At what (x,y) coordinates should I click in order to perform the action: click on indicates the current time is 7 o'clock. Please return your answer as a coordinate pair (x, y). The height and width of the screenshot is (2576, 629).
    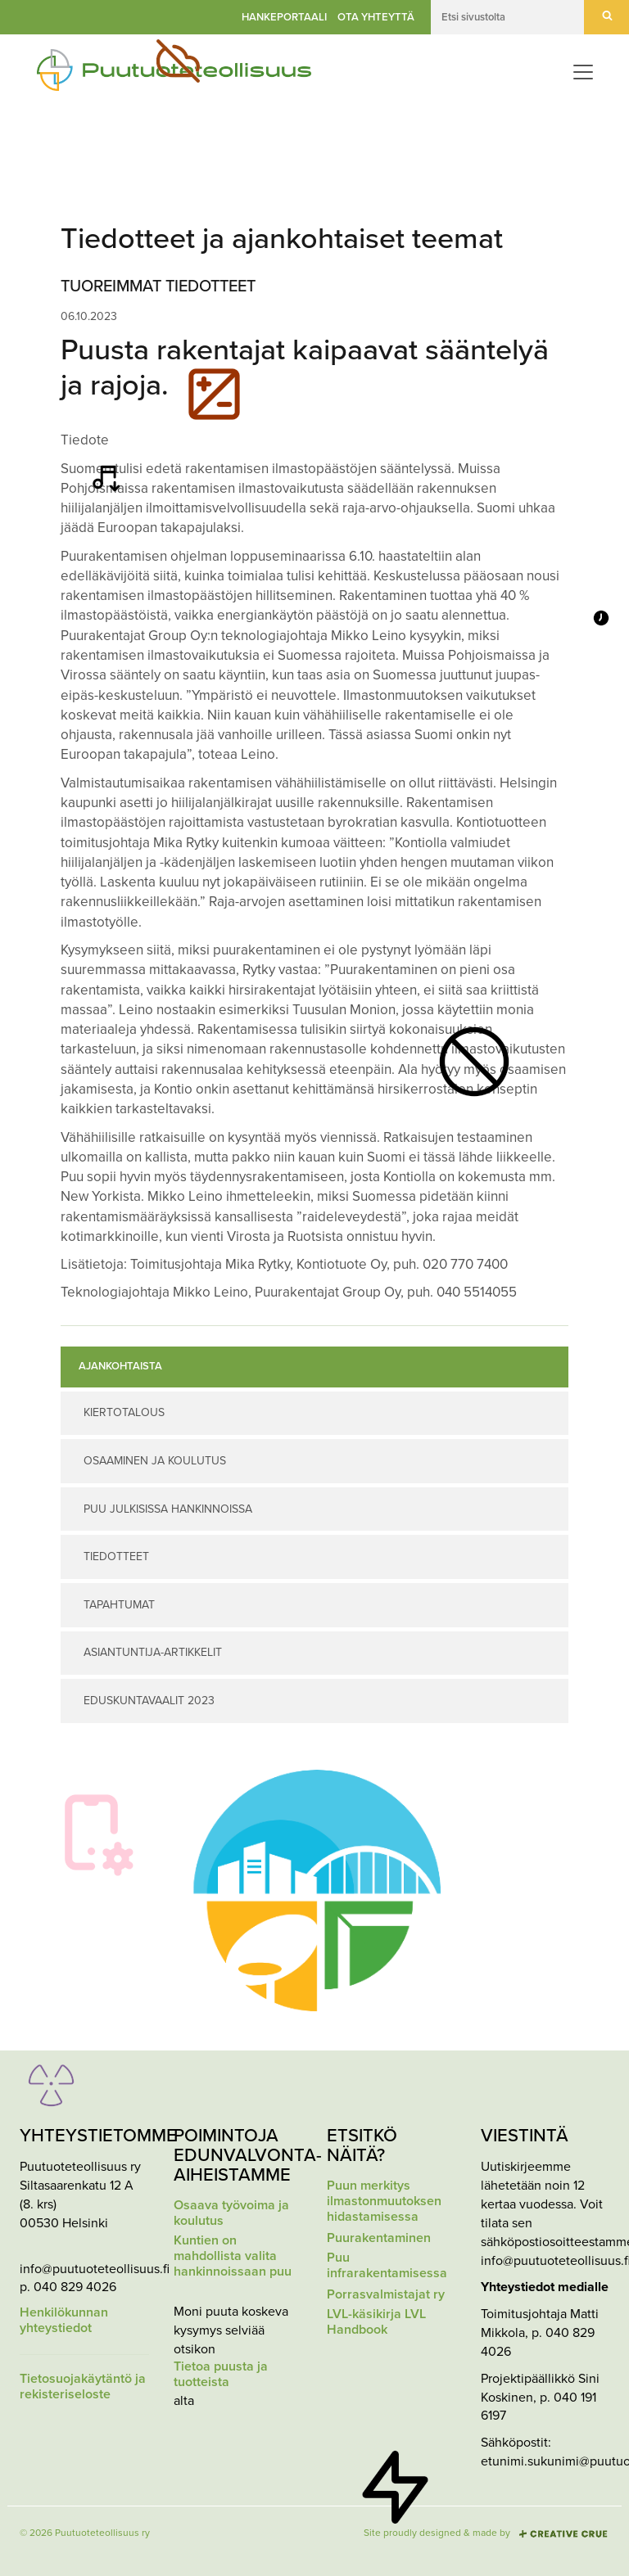
    Looking at the image, I should click on (601, 618).